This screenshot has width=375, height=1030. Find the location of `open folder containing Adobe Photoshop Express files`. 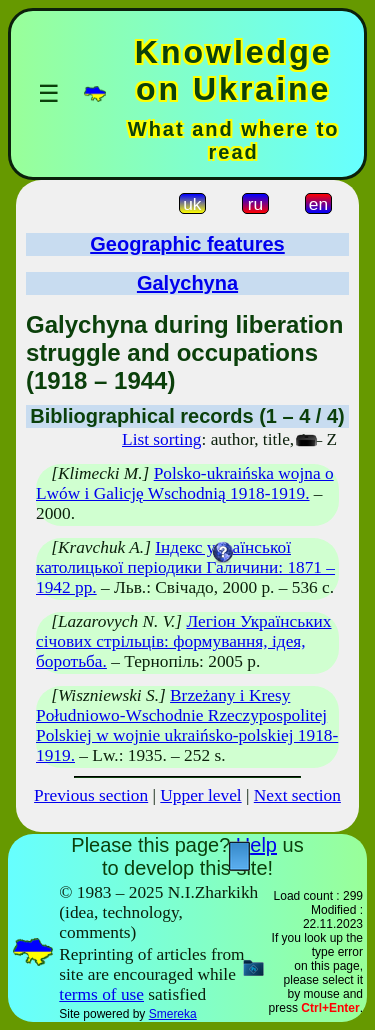

open folder containing Adobe Photoshop Express files is located at coordinates (253, 968).